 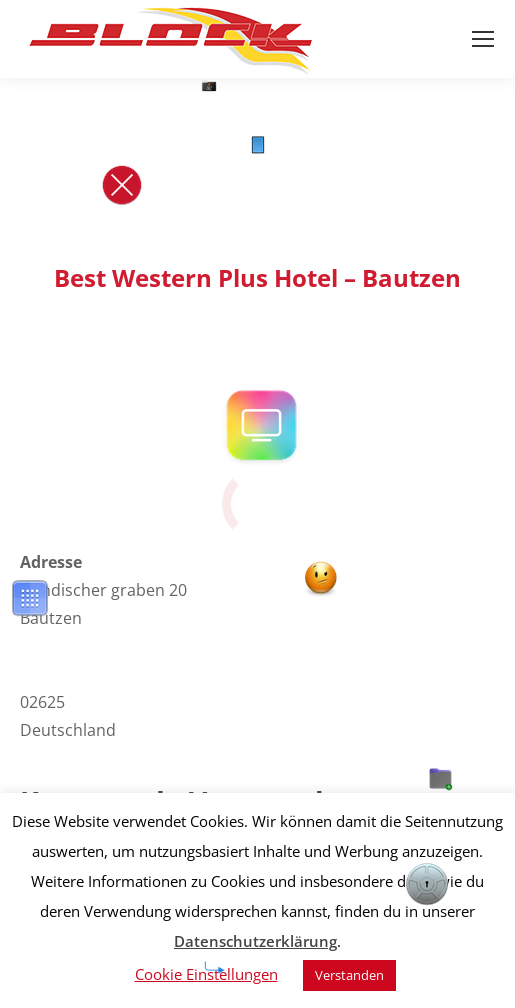 What do you see at coordinates (440, 778) in the screenshot?
I see `create a new folder` at bounding box center [440, 778].